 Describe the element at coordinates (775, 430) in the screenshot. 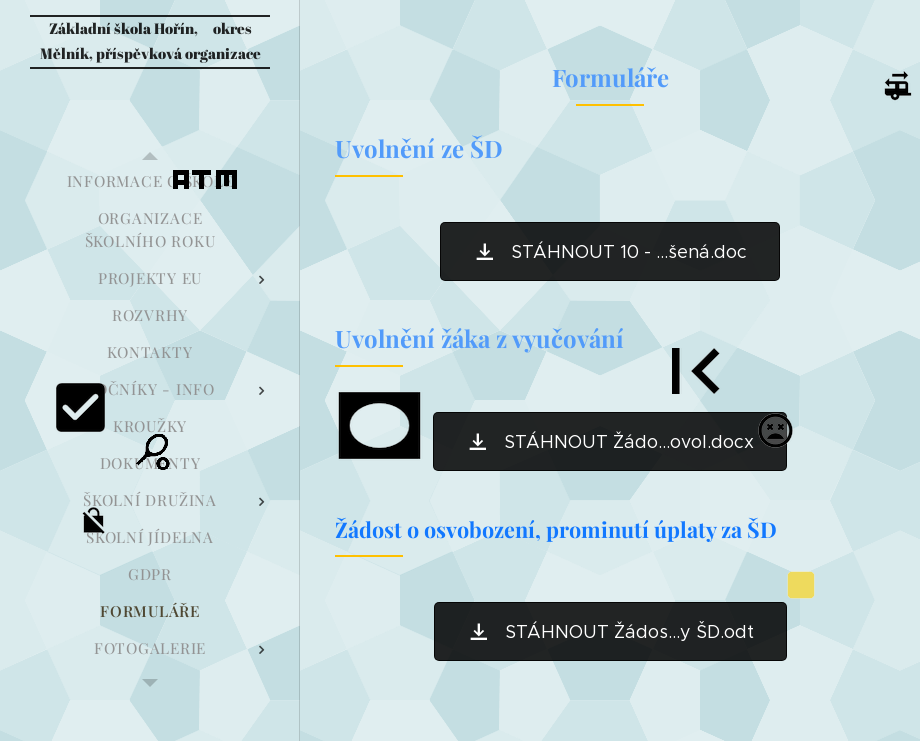

I see `rate experience as very dissatisfied` at that location.